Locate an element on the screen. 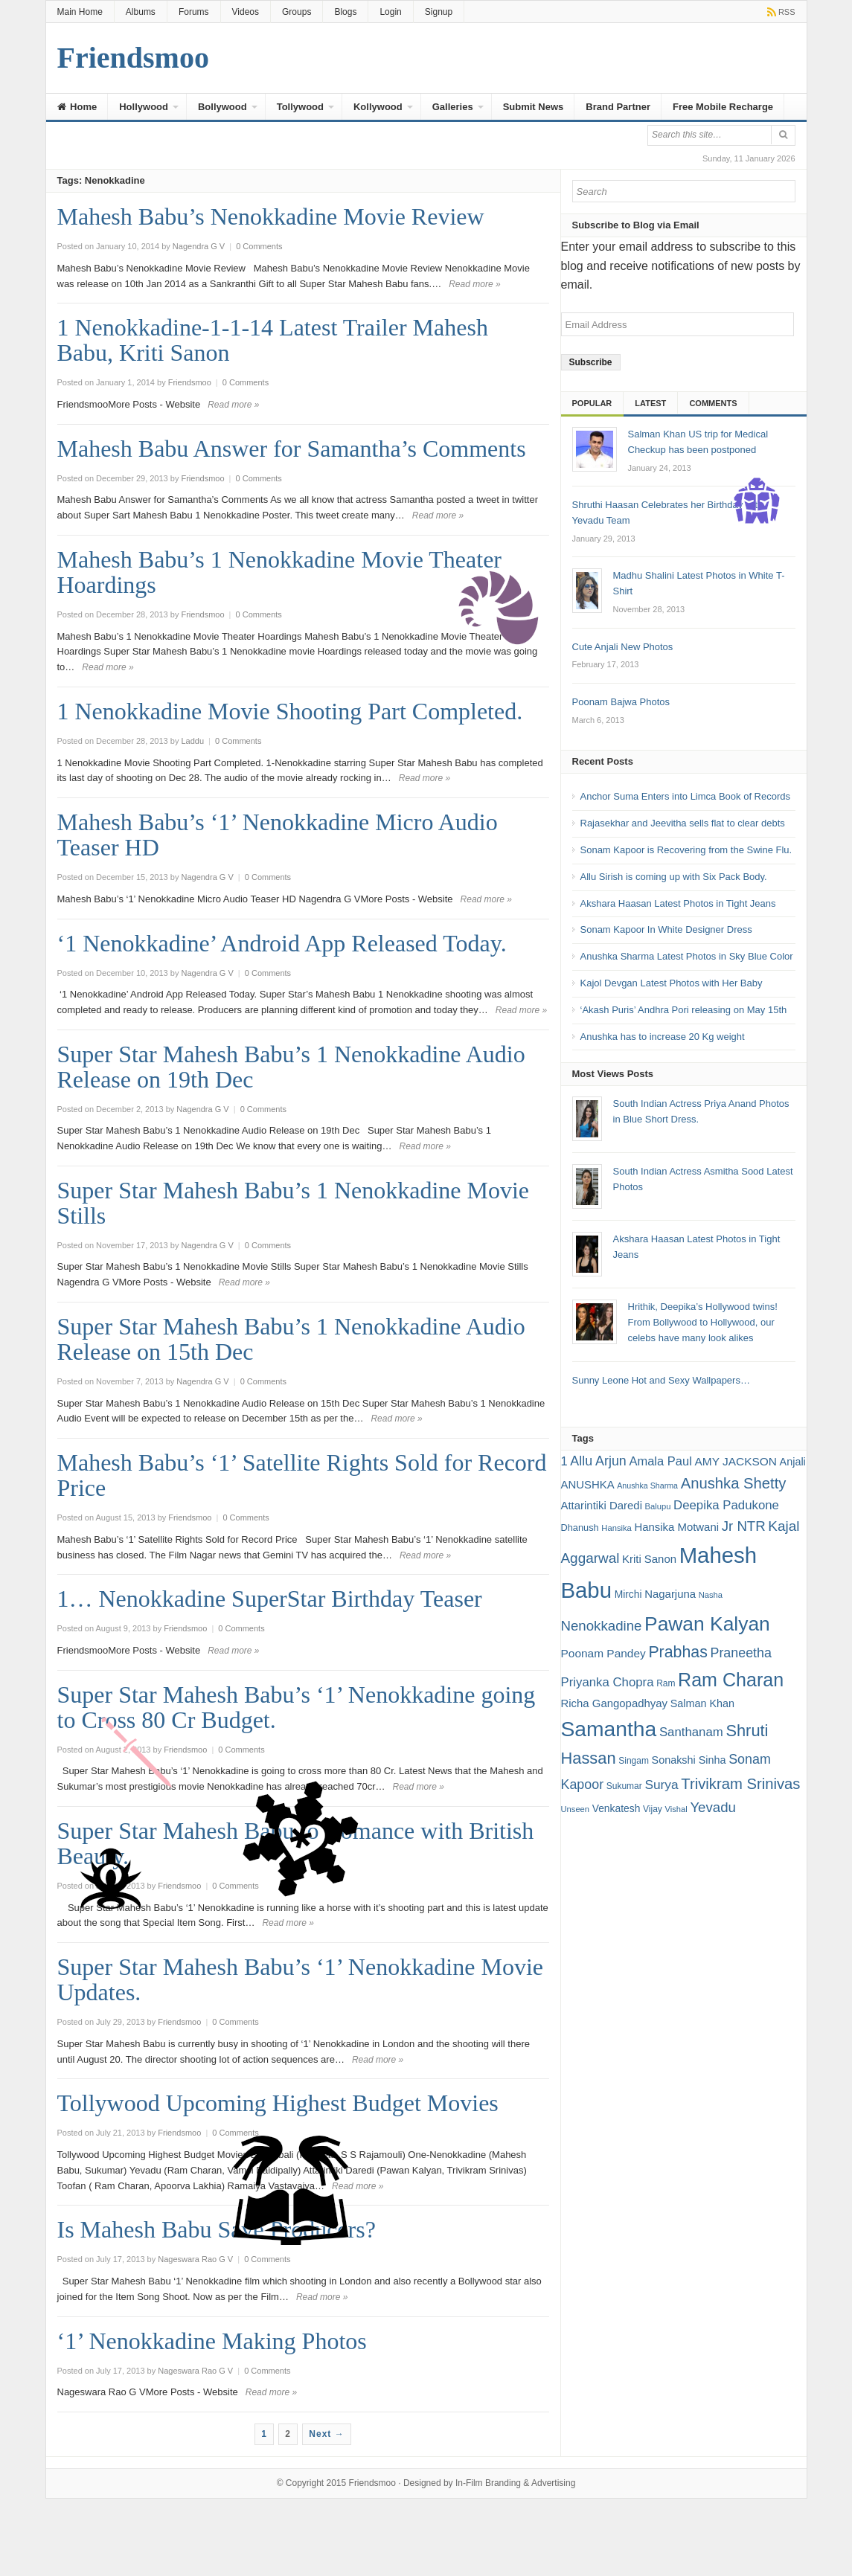  indicates a frozen or cold status effect in gameplay is located at coordinates (301, 1839).